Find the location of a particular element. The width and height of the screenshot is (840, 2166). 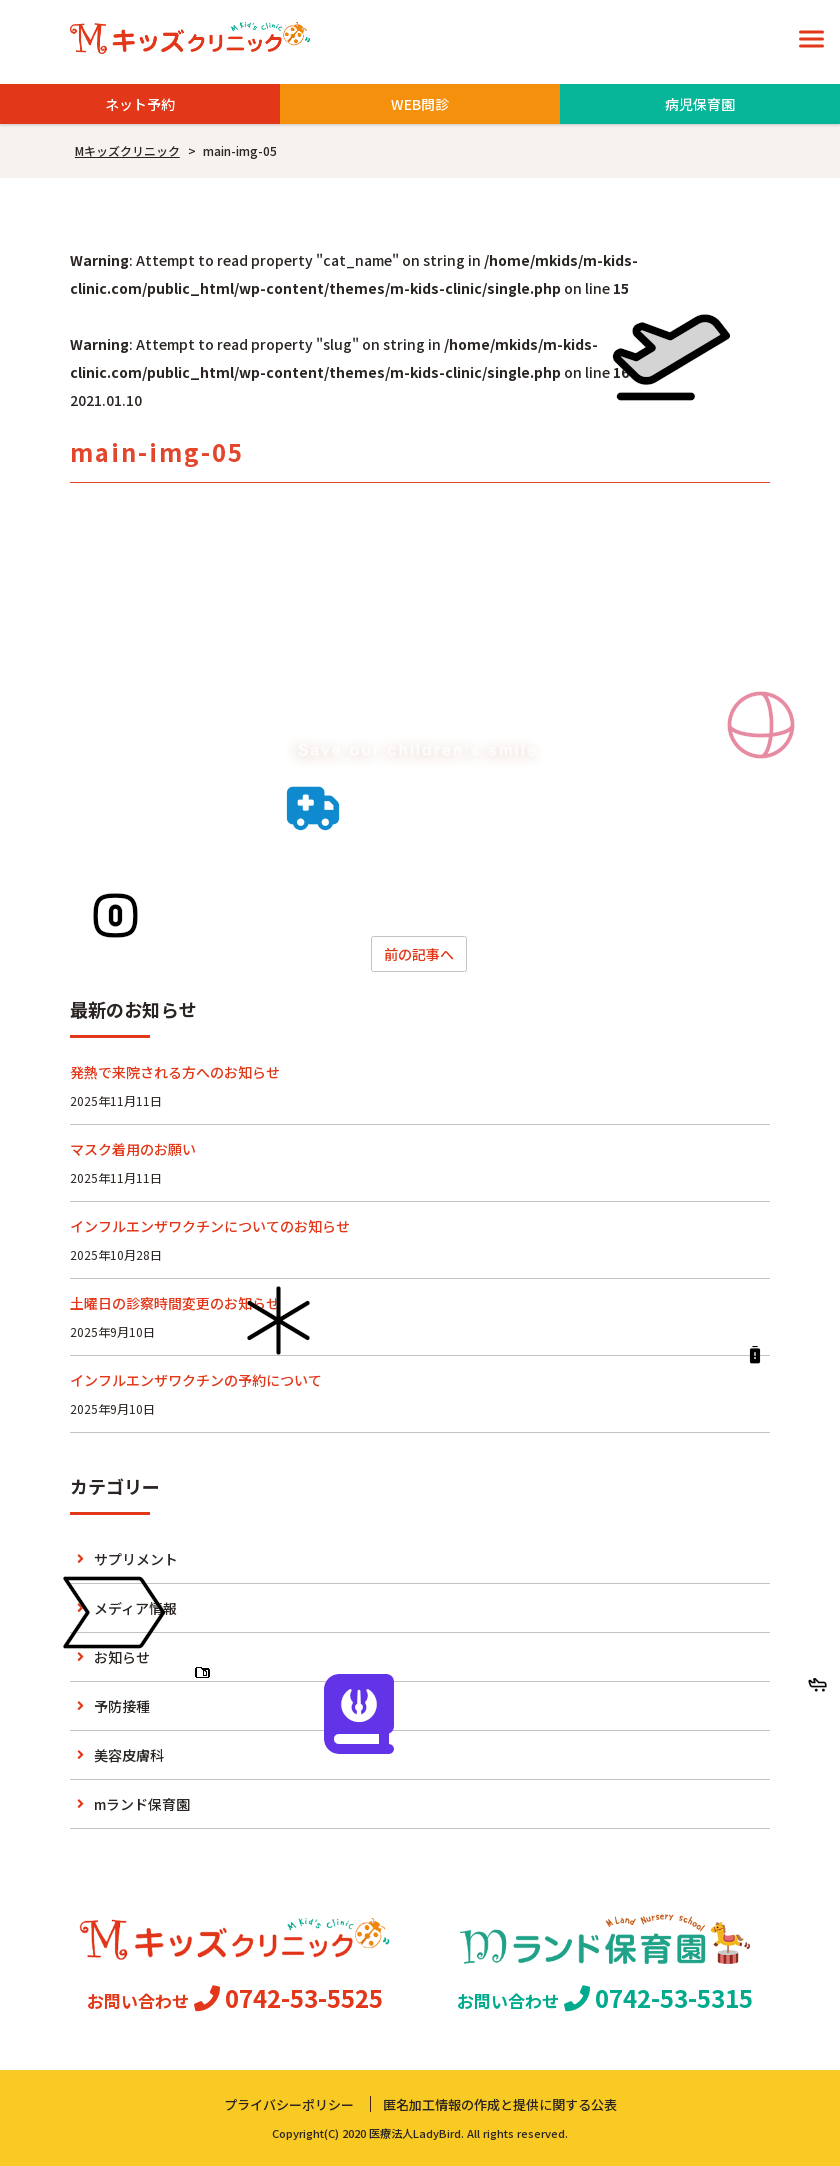

indicates a required field in a form is located at coordinates (278, 1320).